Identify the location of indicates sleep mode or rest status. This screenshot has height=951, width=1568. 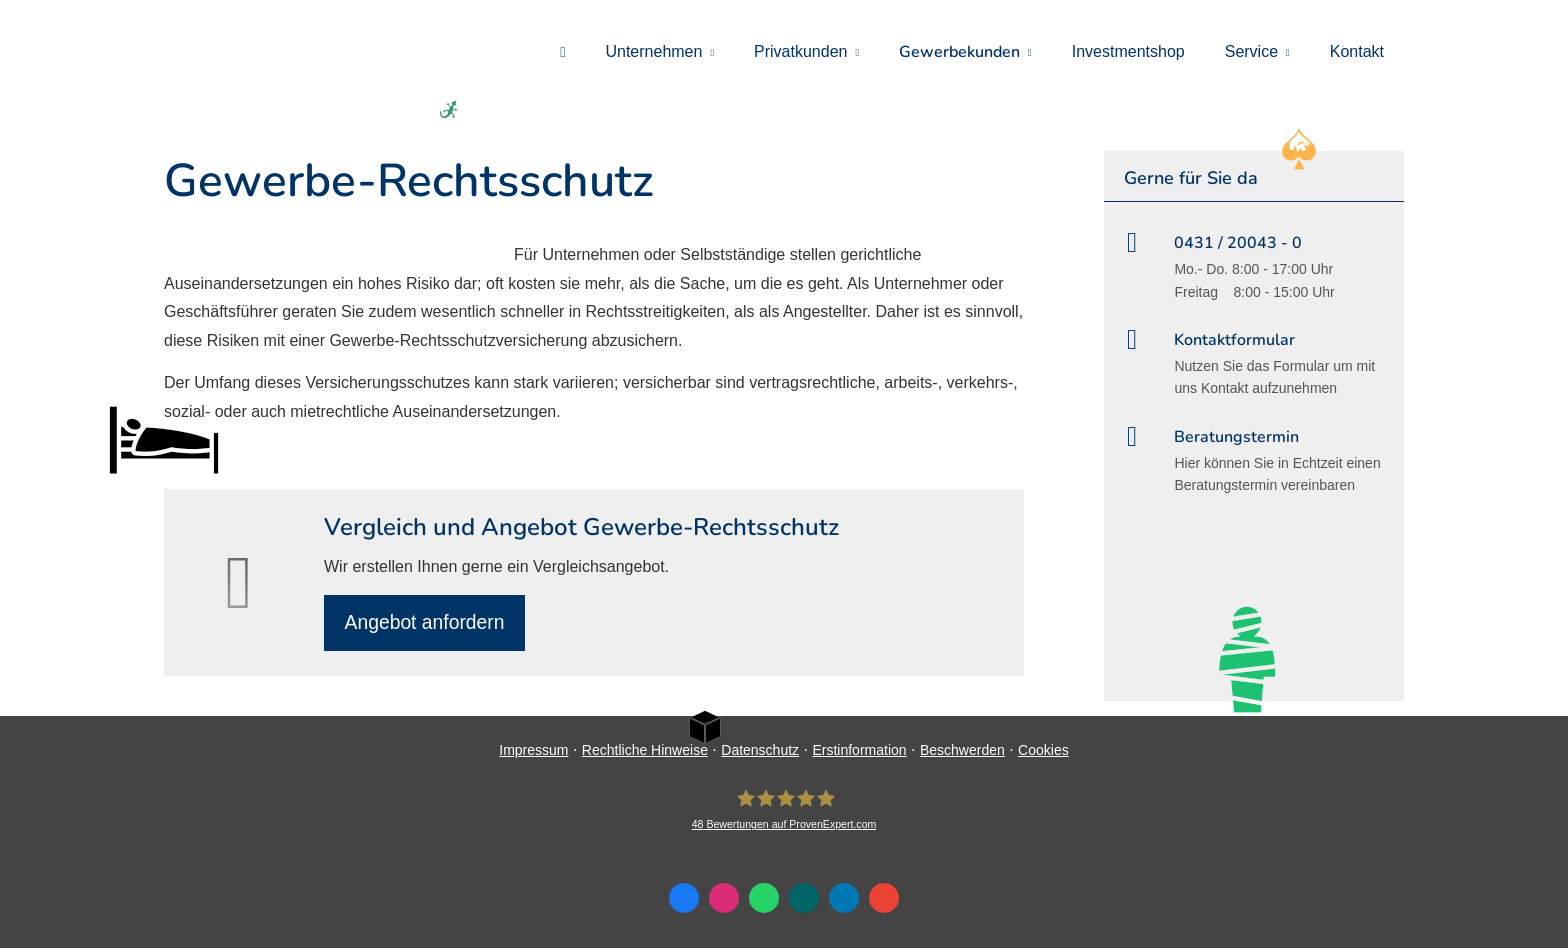
(164, 427).